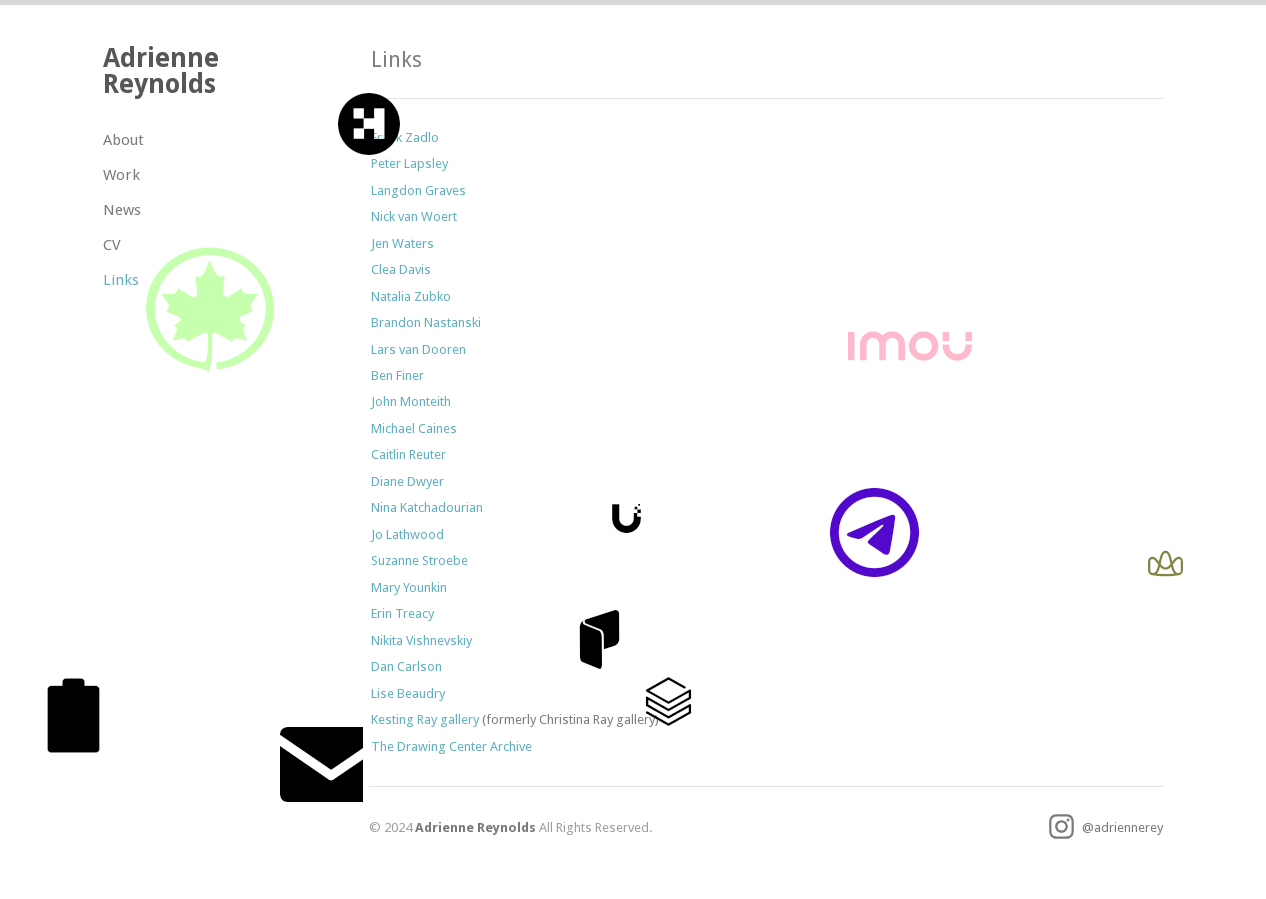 The width and height of the screenshot is (1266, 899). Describe the element at coordinates (369, 124) in the screenshot. I see `open the Crehana app` at that location.